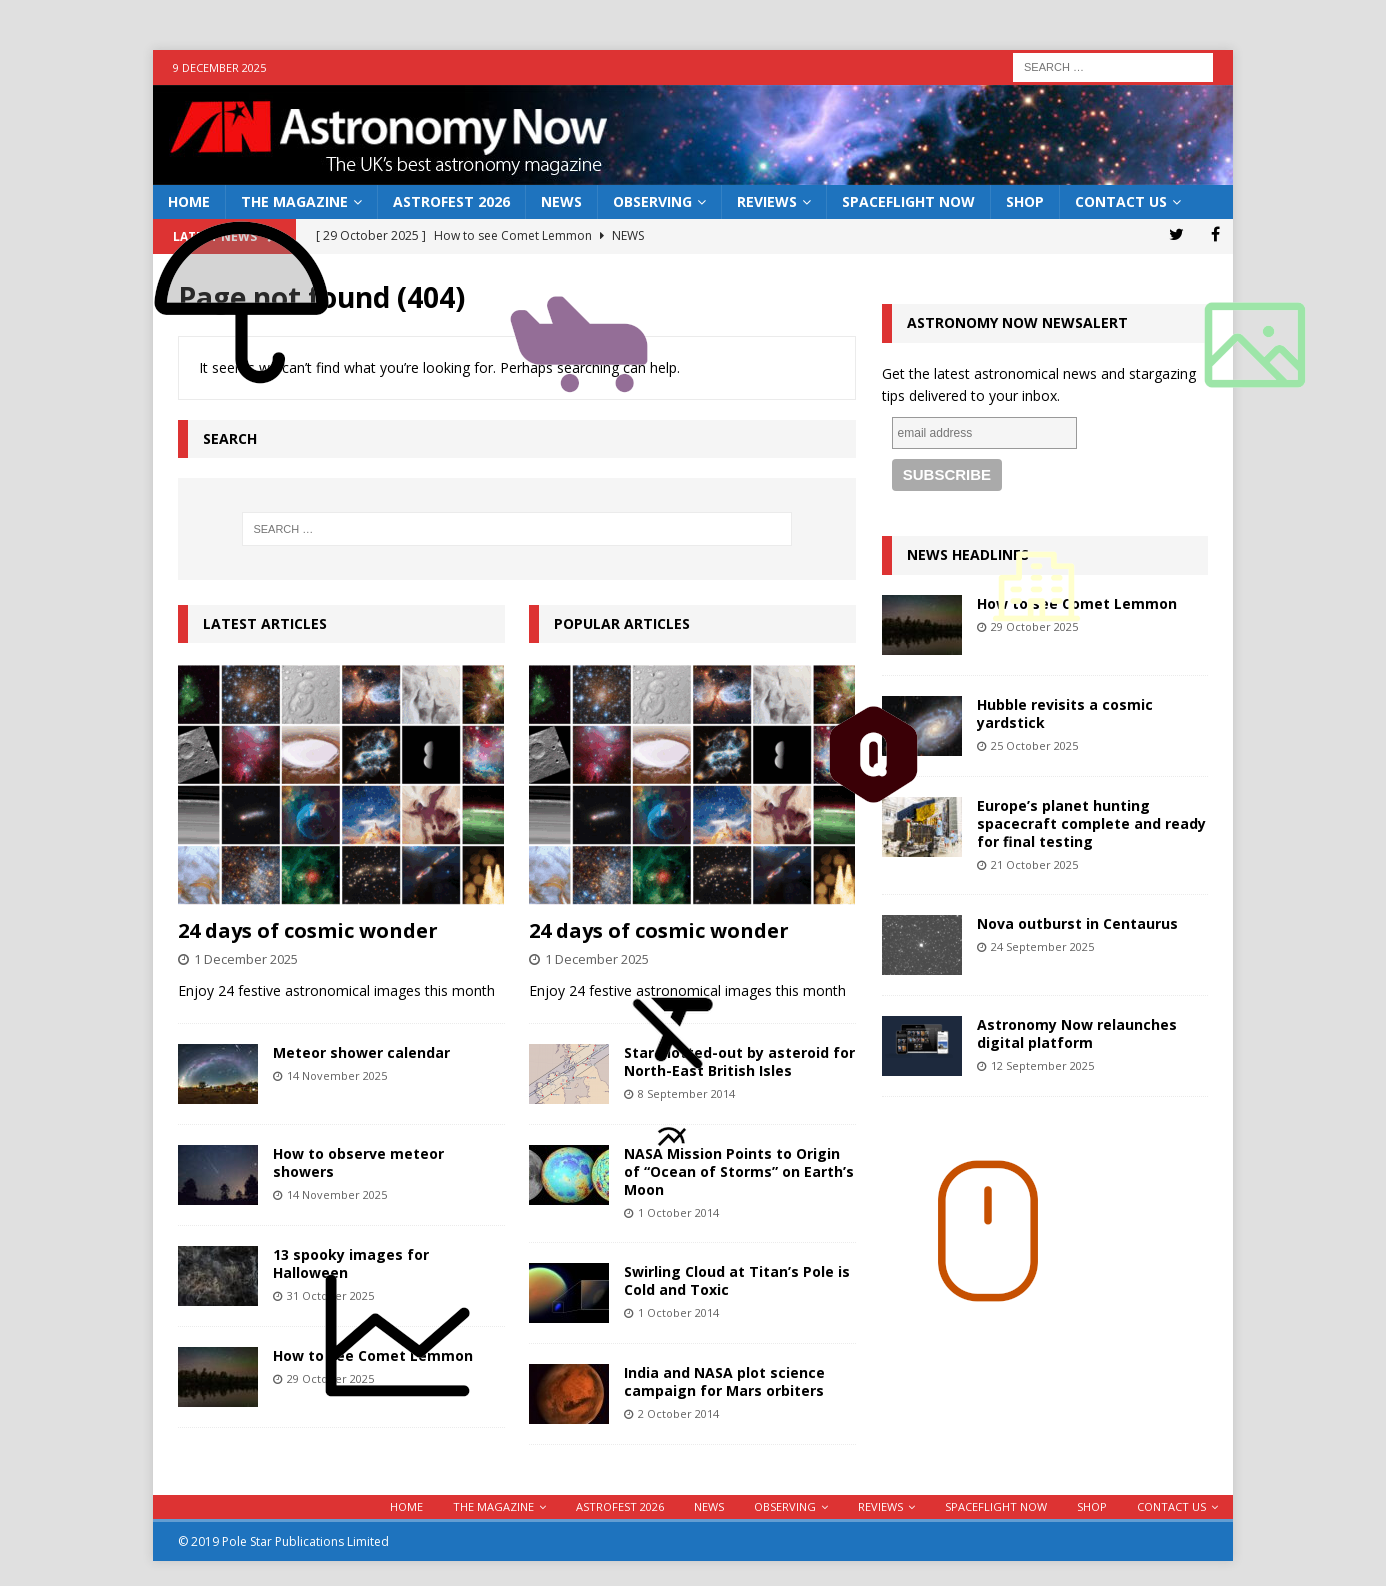 Image resolution: width=1386 pixels, height=1586 pixels. I want to click on clear text formatting, so click(676, 1029).